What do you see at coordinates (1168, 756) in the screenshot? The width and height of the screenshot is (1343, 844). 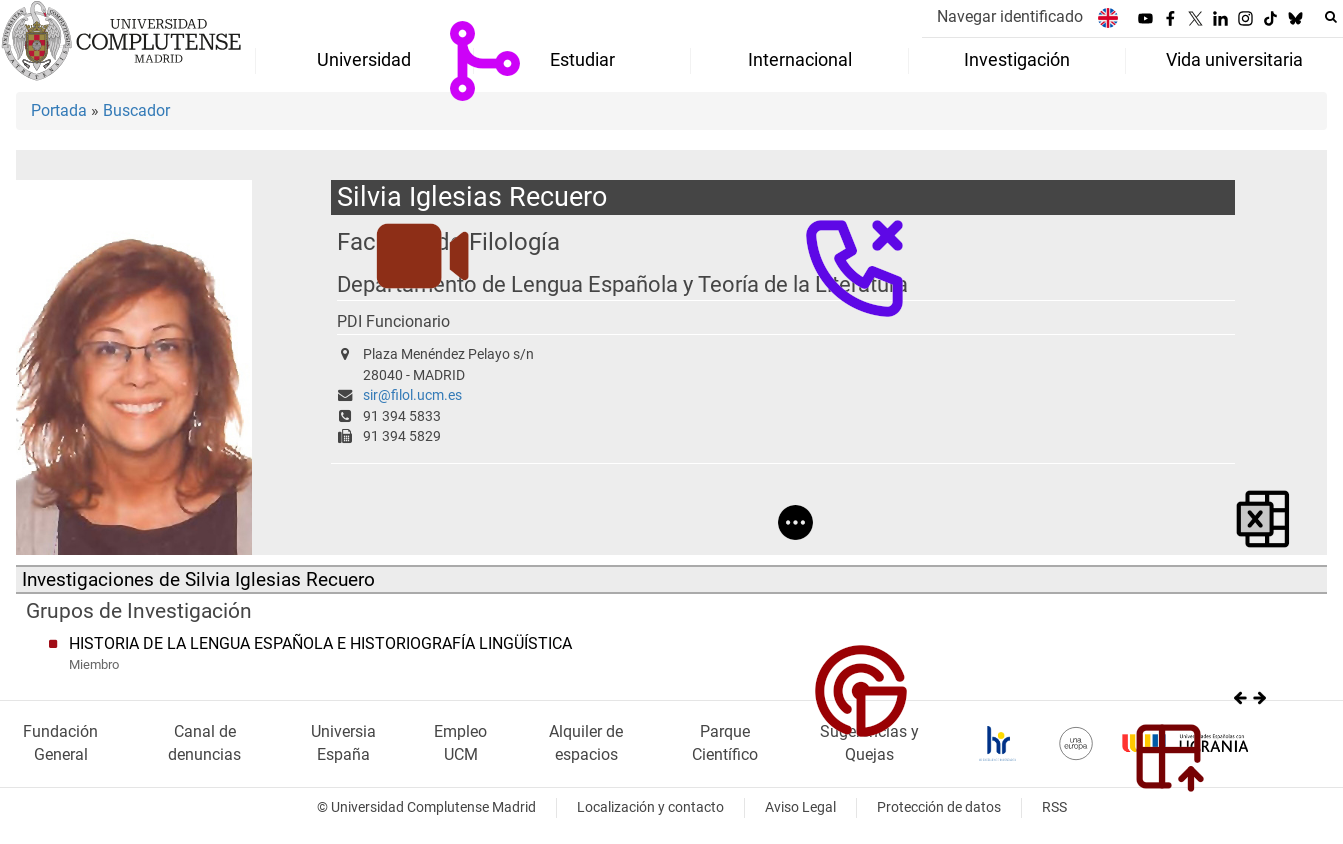 I see `import data into a table` at bounding box center [1168, 756].